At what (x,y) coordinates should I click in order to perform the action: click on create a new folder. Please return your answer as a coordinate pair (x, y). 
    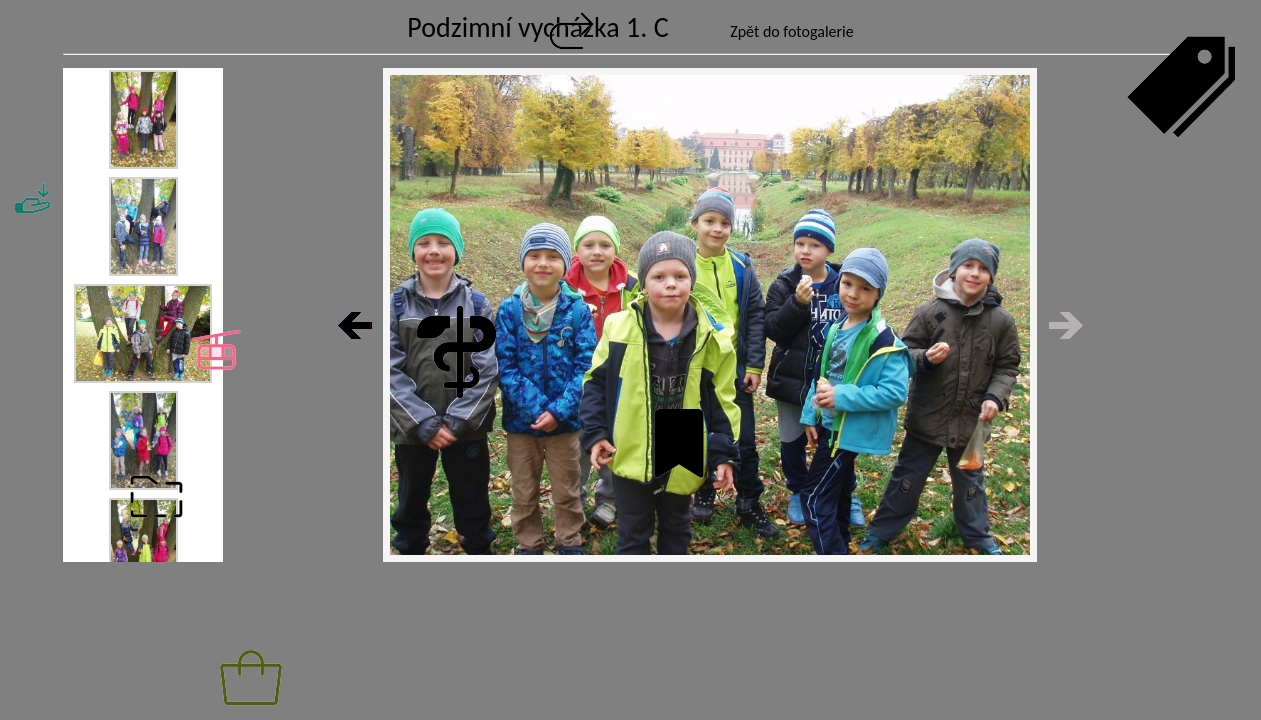
    Looking at the image, I should click on (156, 495).